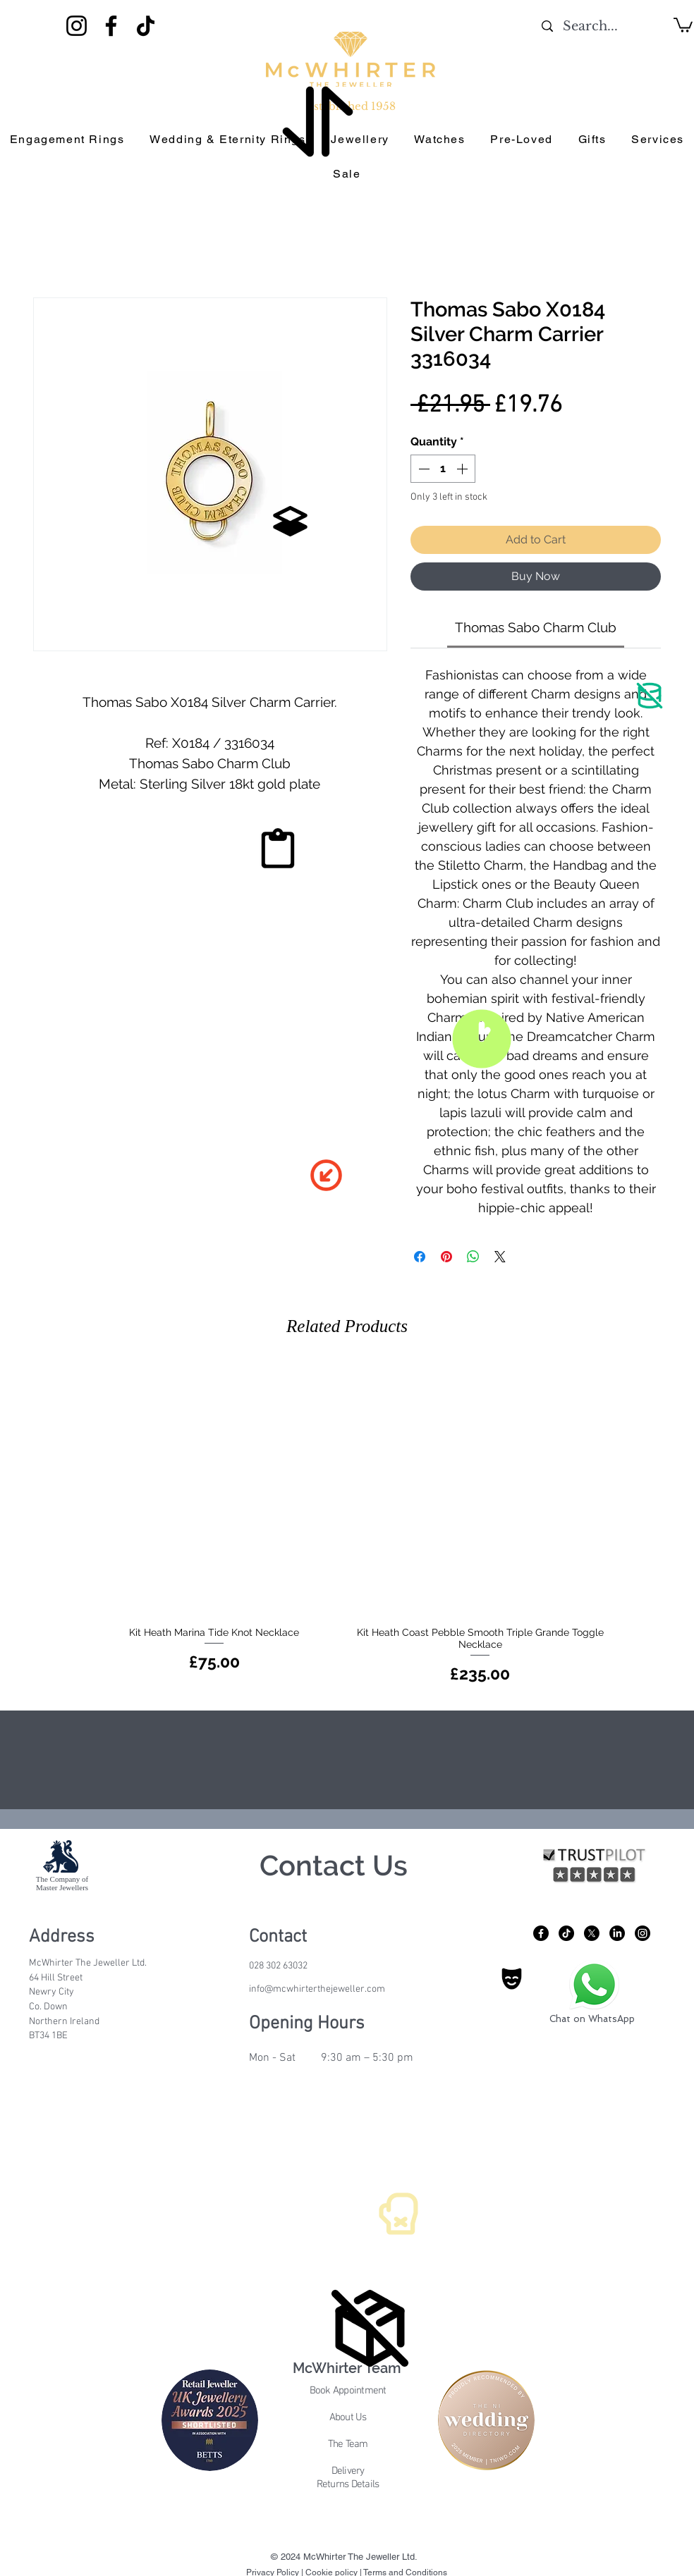  Describe the element at coordinates (399, 2214) in the screenshot. I see `access boxing or combat sports content` at that location.